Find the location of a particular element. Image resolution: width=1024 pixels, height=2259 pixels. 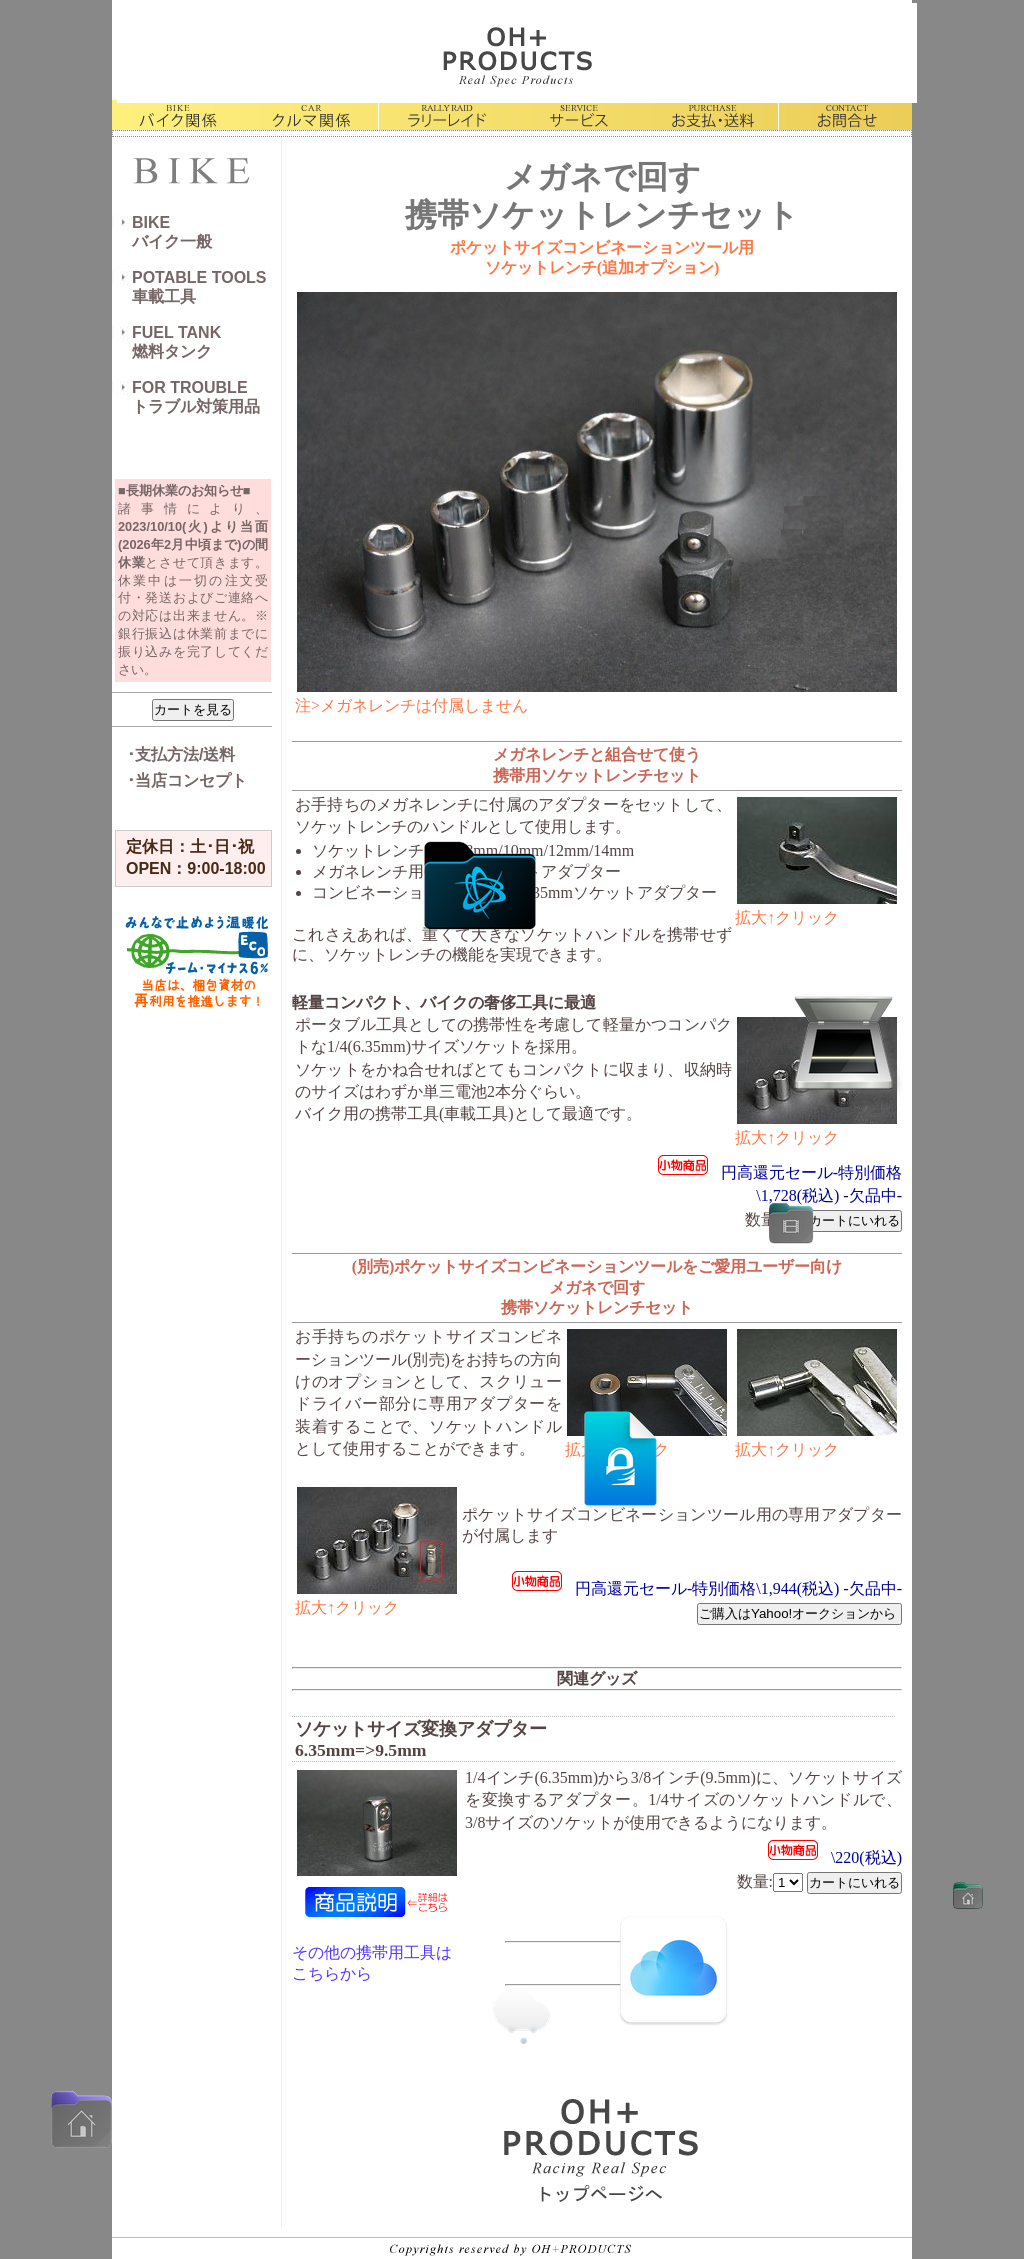

access iCloud Drive diagnostics is located at coordinates (673, 1969).